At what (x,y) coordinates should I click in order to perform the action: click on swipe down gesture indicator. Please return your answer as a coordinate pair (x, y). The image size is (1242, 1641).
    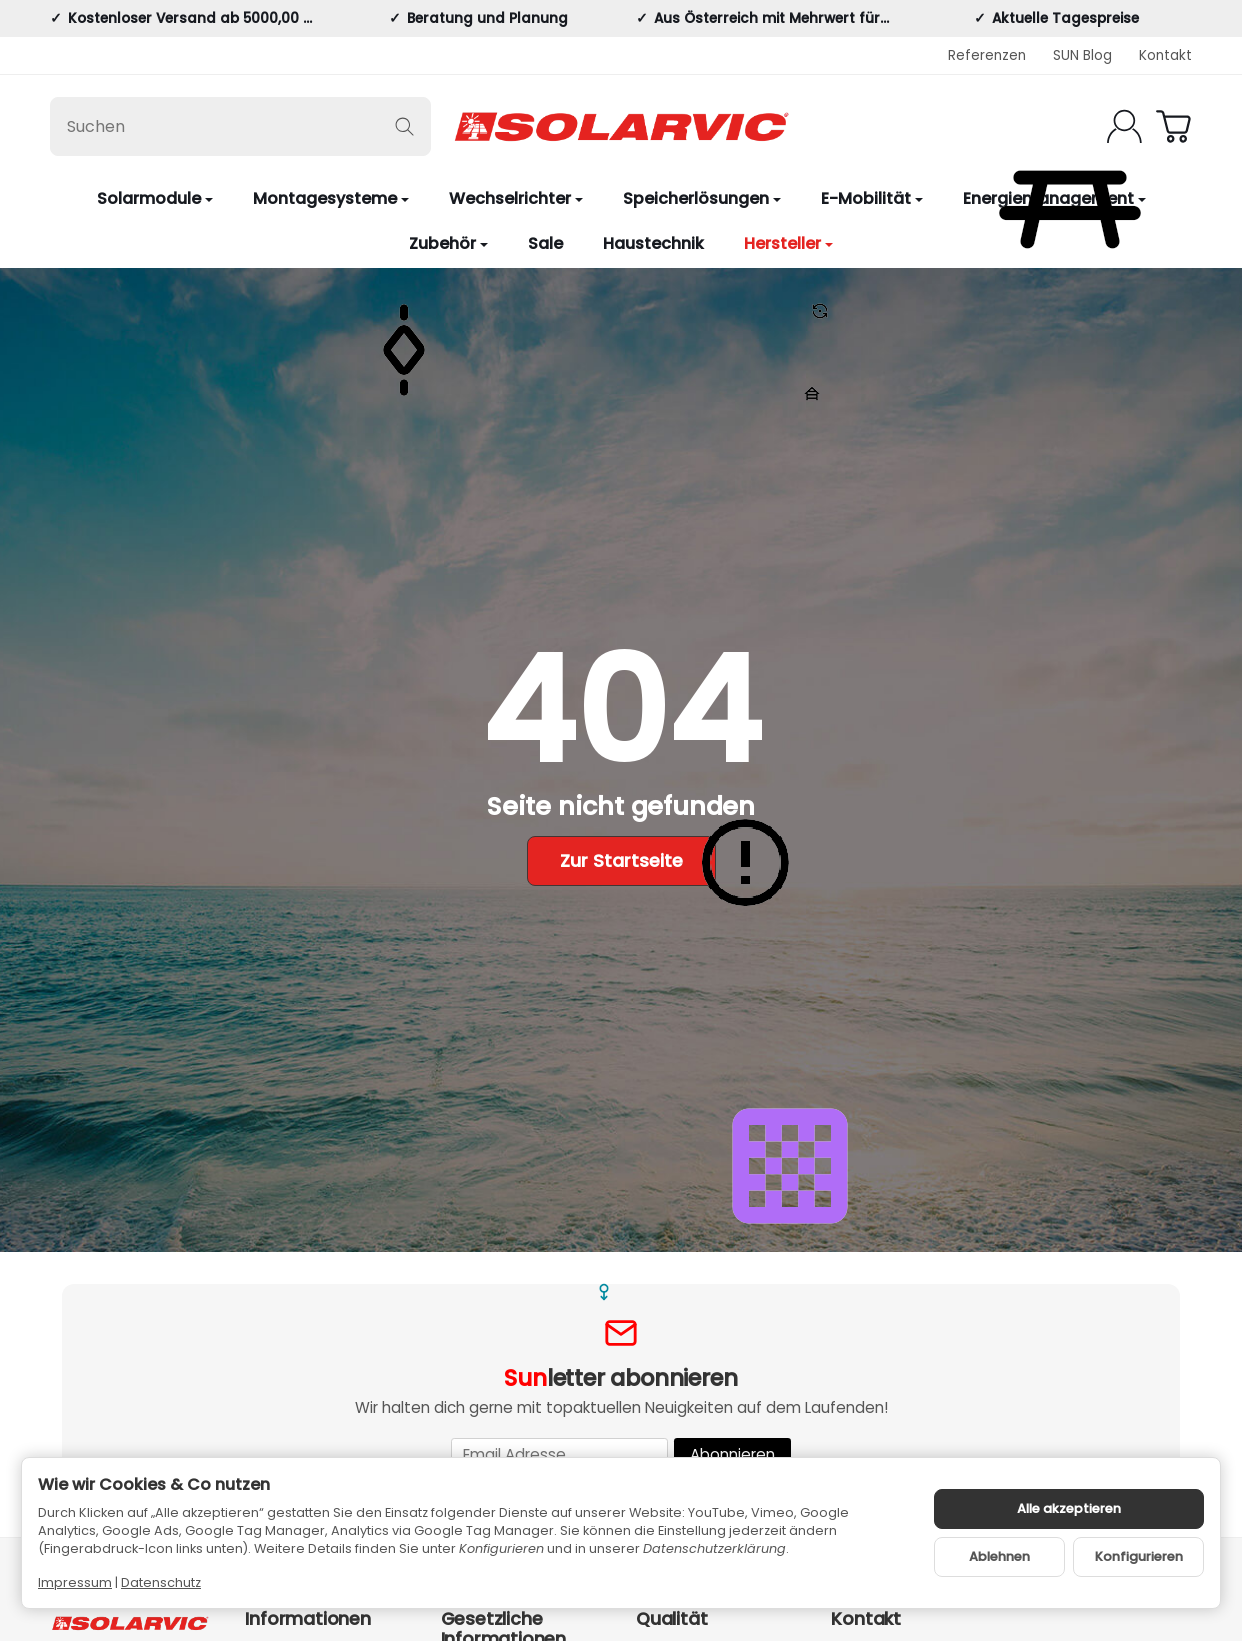
    Looking at the image, I should click on (604, 1292).